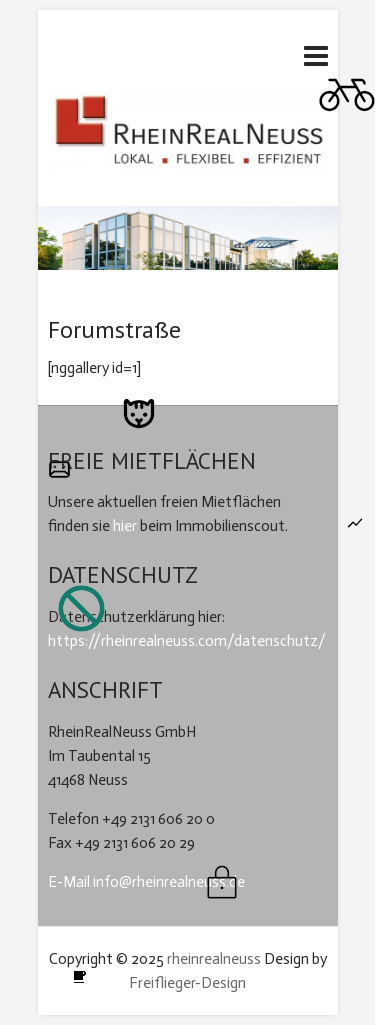 The height and width of the screenshot is (1025, 375). What do you see at coordinates (79, 977) in the screenshot?
I see `find nearby cafes or coffee shops` at bounding box center [79, 977].